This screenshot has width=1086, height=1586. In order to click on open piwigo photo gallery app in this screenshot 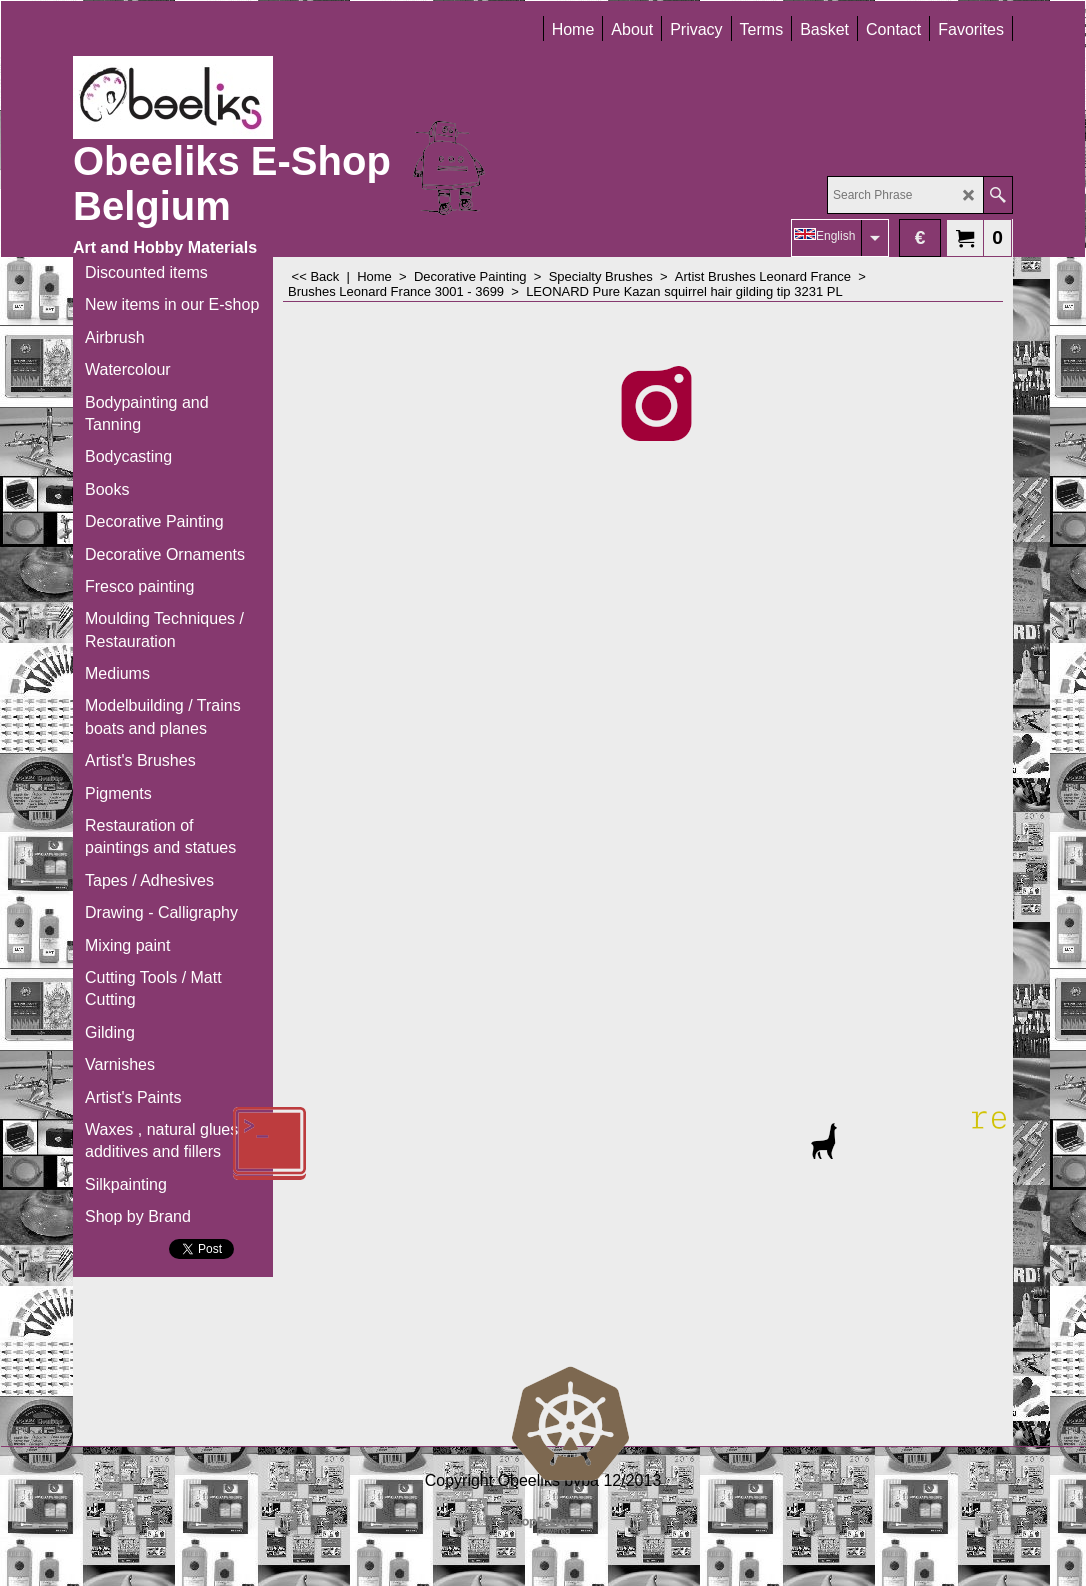, I will do `click(656, 403)`.